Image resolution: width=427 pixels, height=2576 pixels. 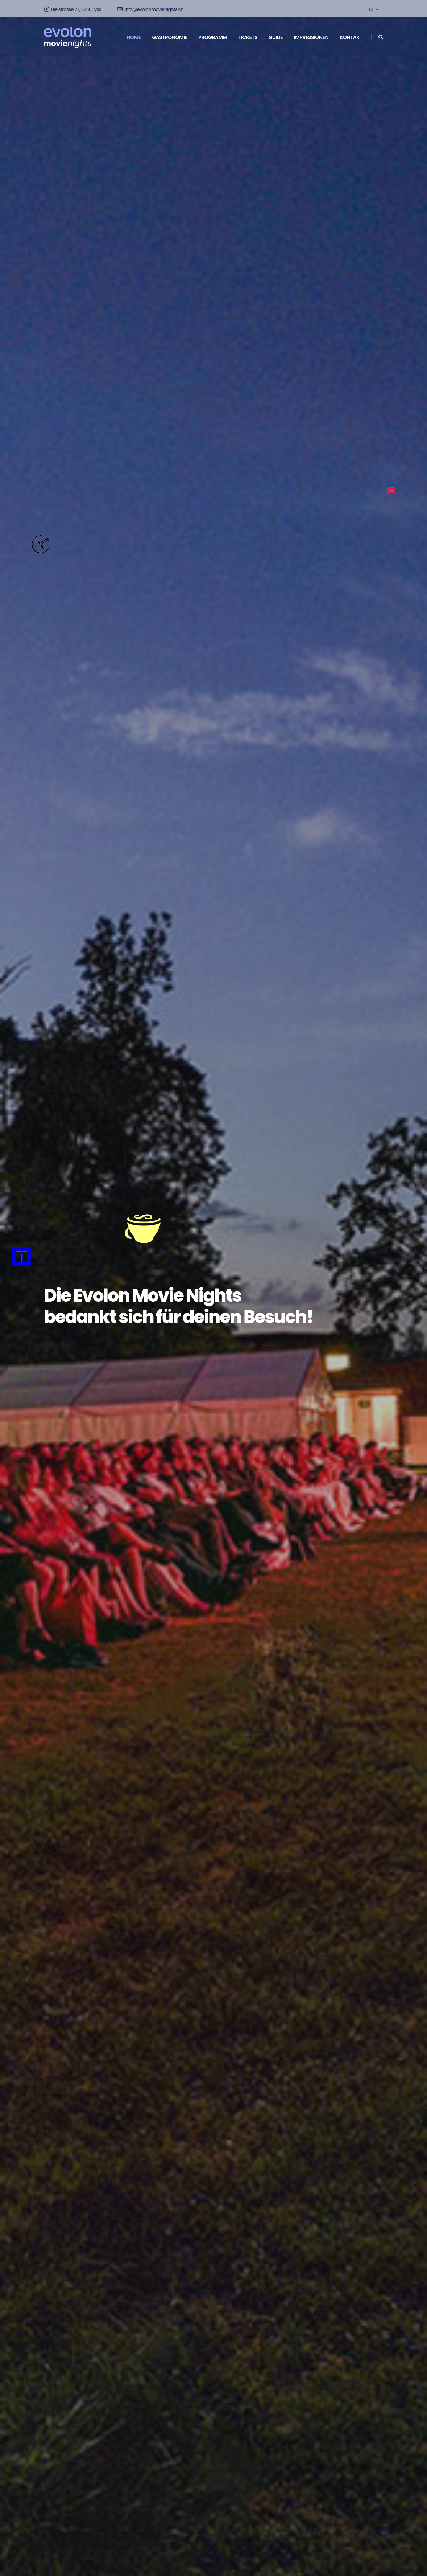 I want to click on apache couchdb database service, so click(x=391, y=490).